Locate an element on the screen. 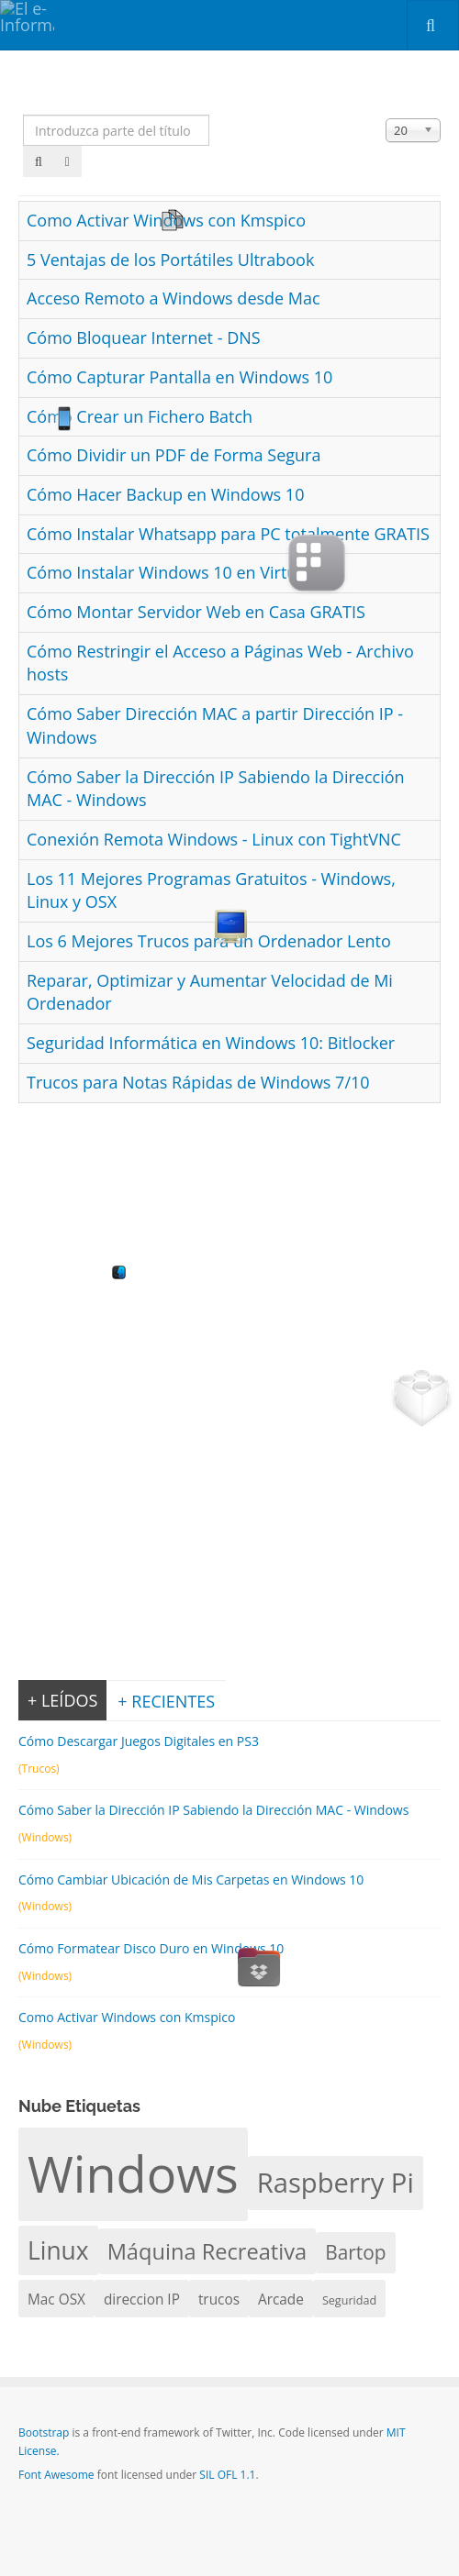 This screenshot has height=2576, width=459. access your documents folder in the sidebar is located at coordinates (173, 220).